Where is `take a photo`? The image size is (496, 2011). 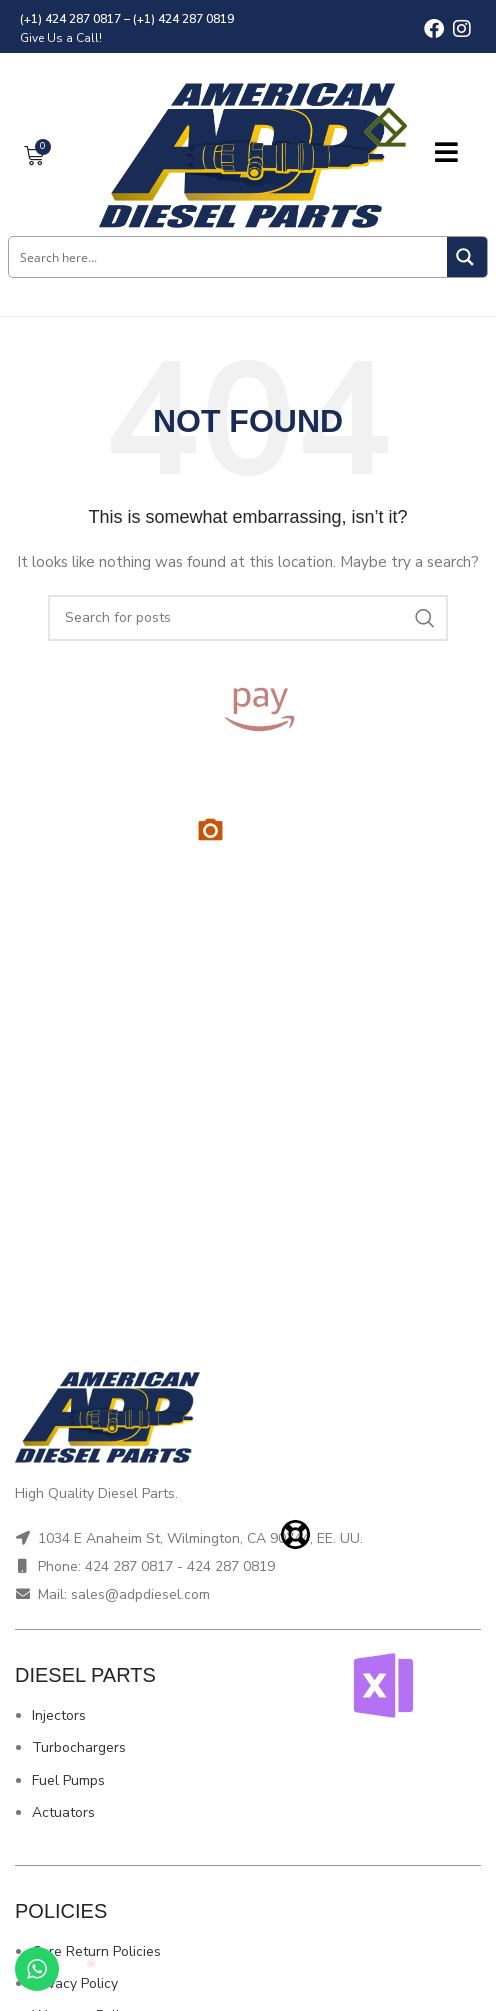 take a photo is located at coordinates (210, 829).